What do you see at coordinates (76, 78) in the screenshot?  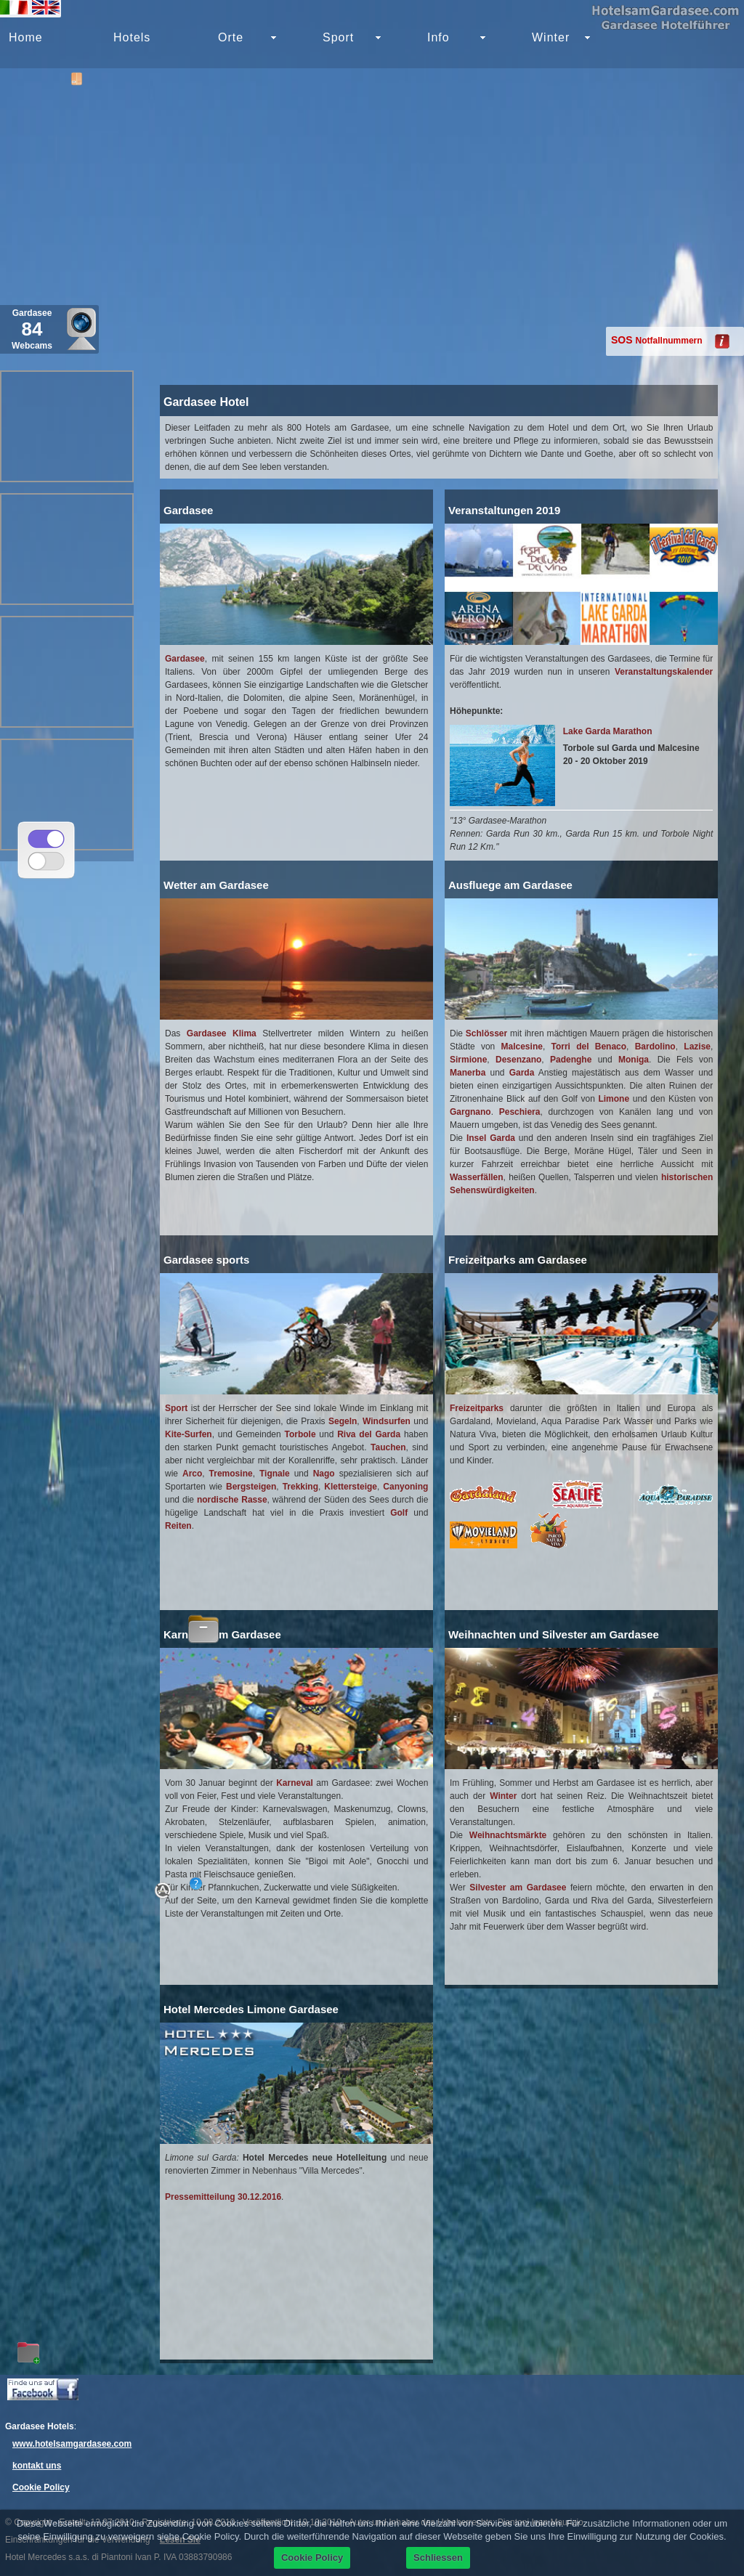 I see `a debian package file ready for installation` at bounding box center [76, 78].